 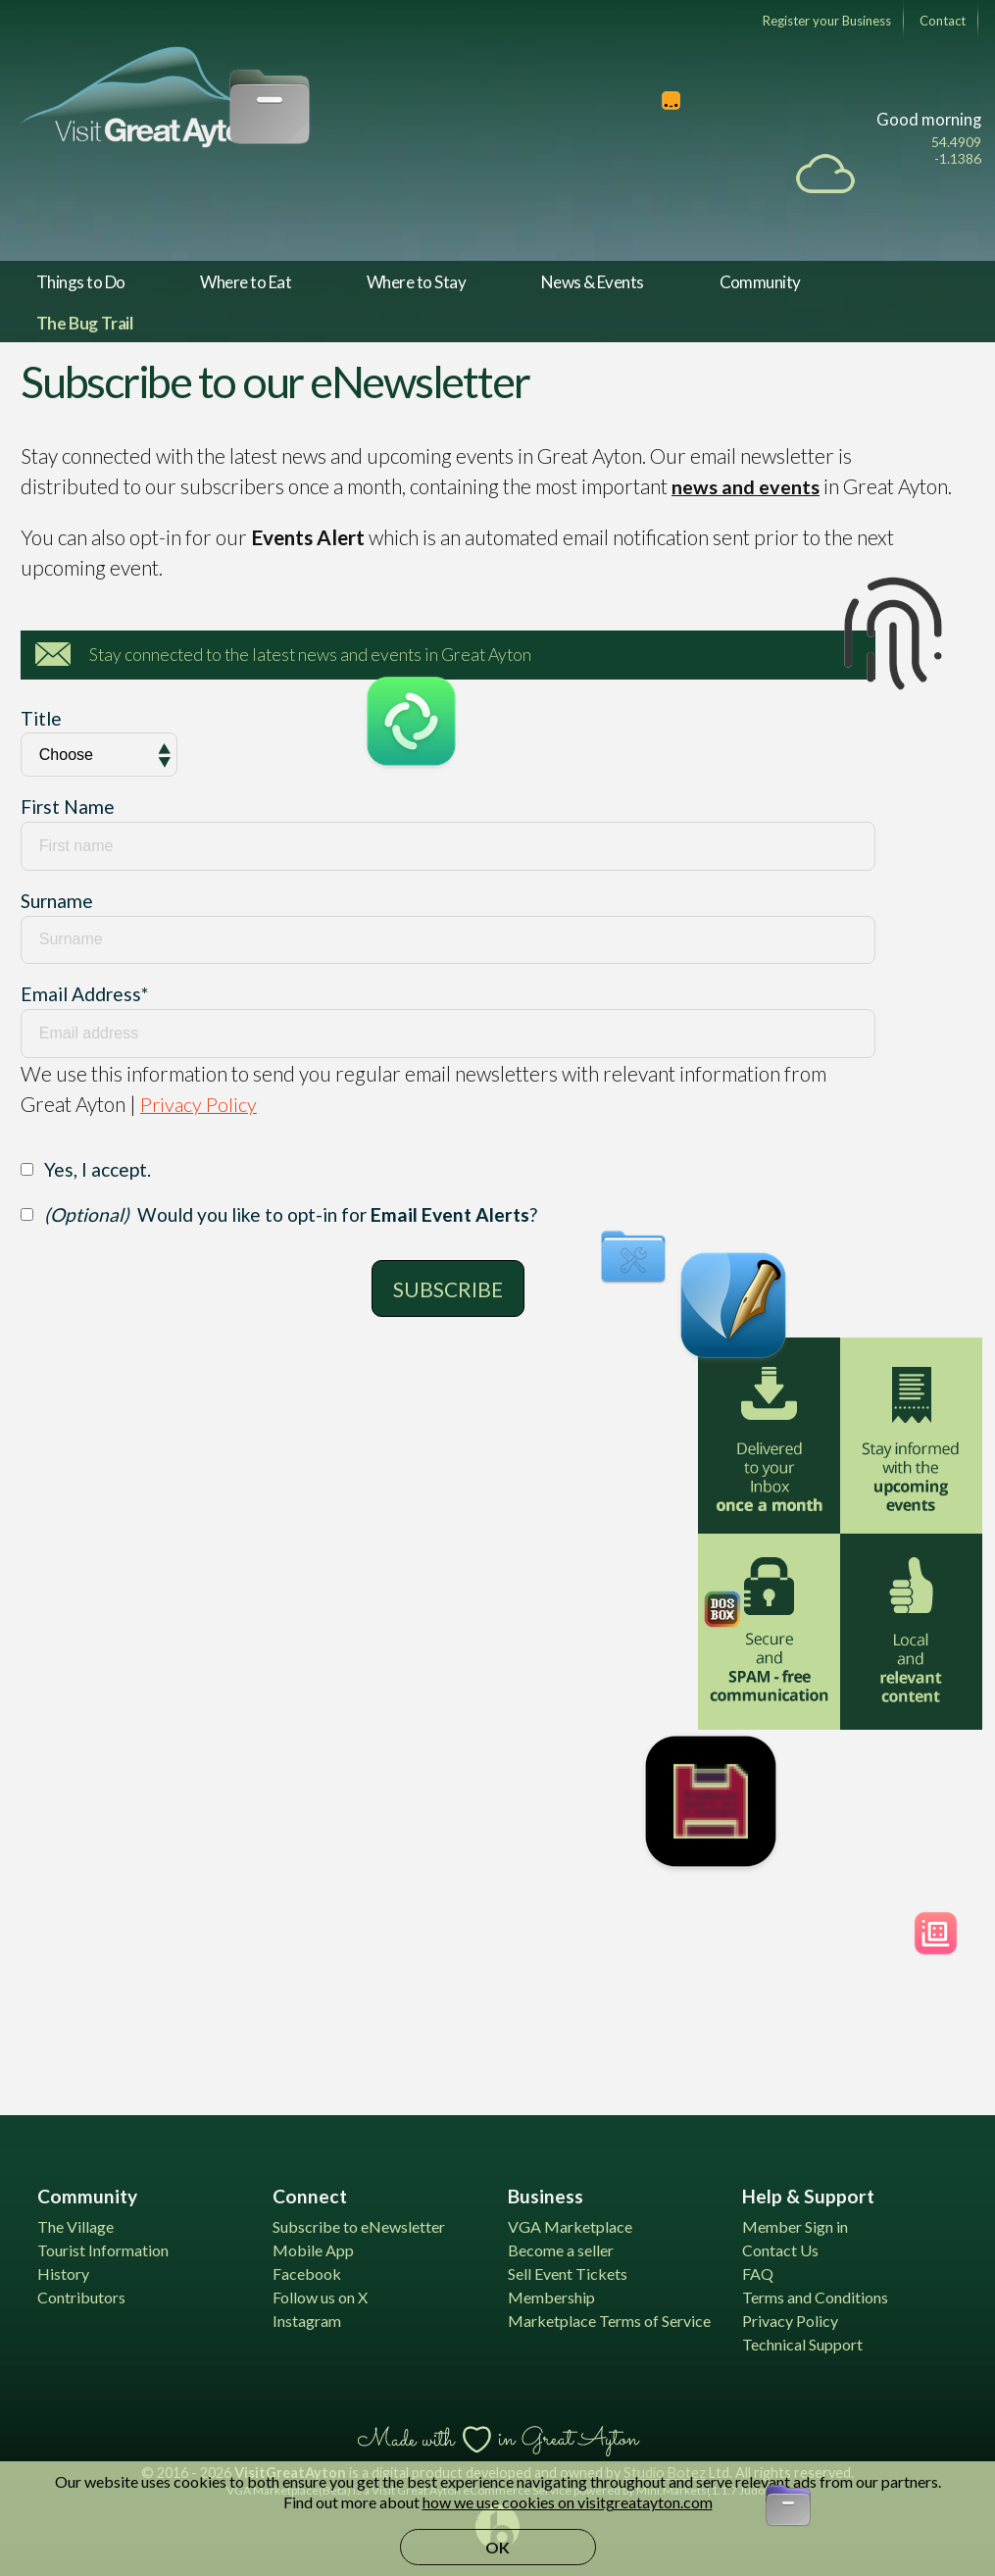 I want to click on open the utilities folder, so click(x=633, y=1256).